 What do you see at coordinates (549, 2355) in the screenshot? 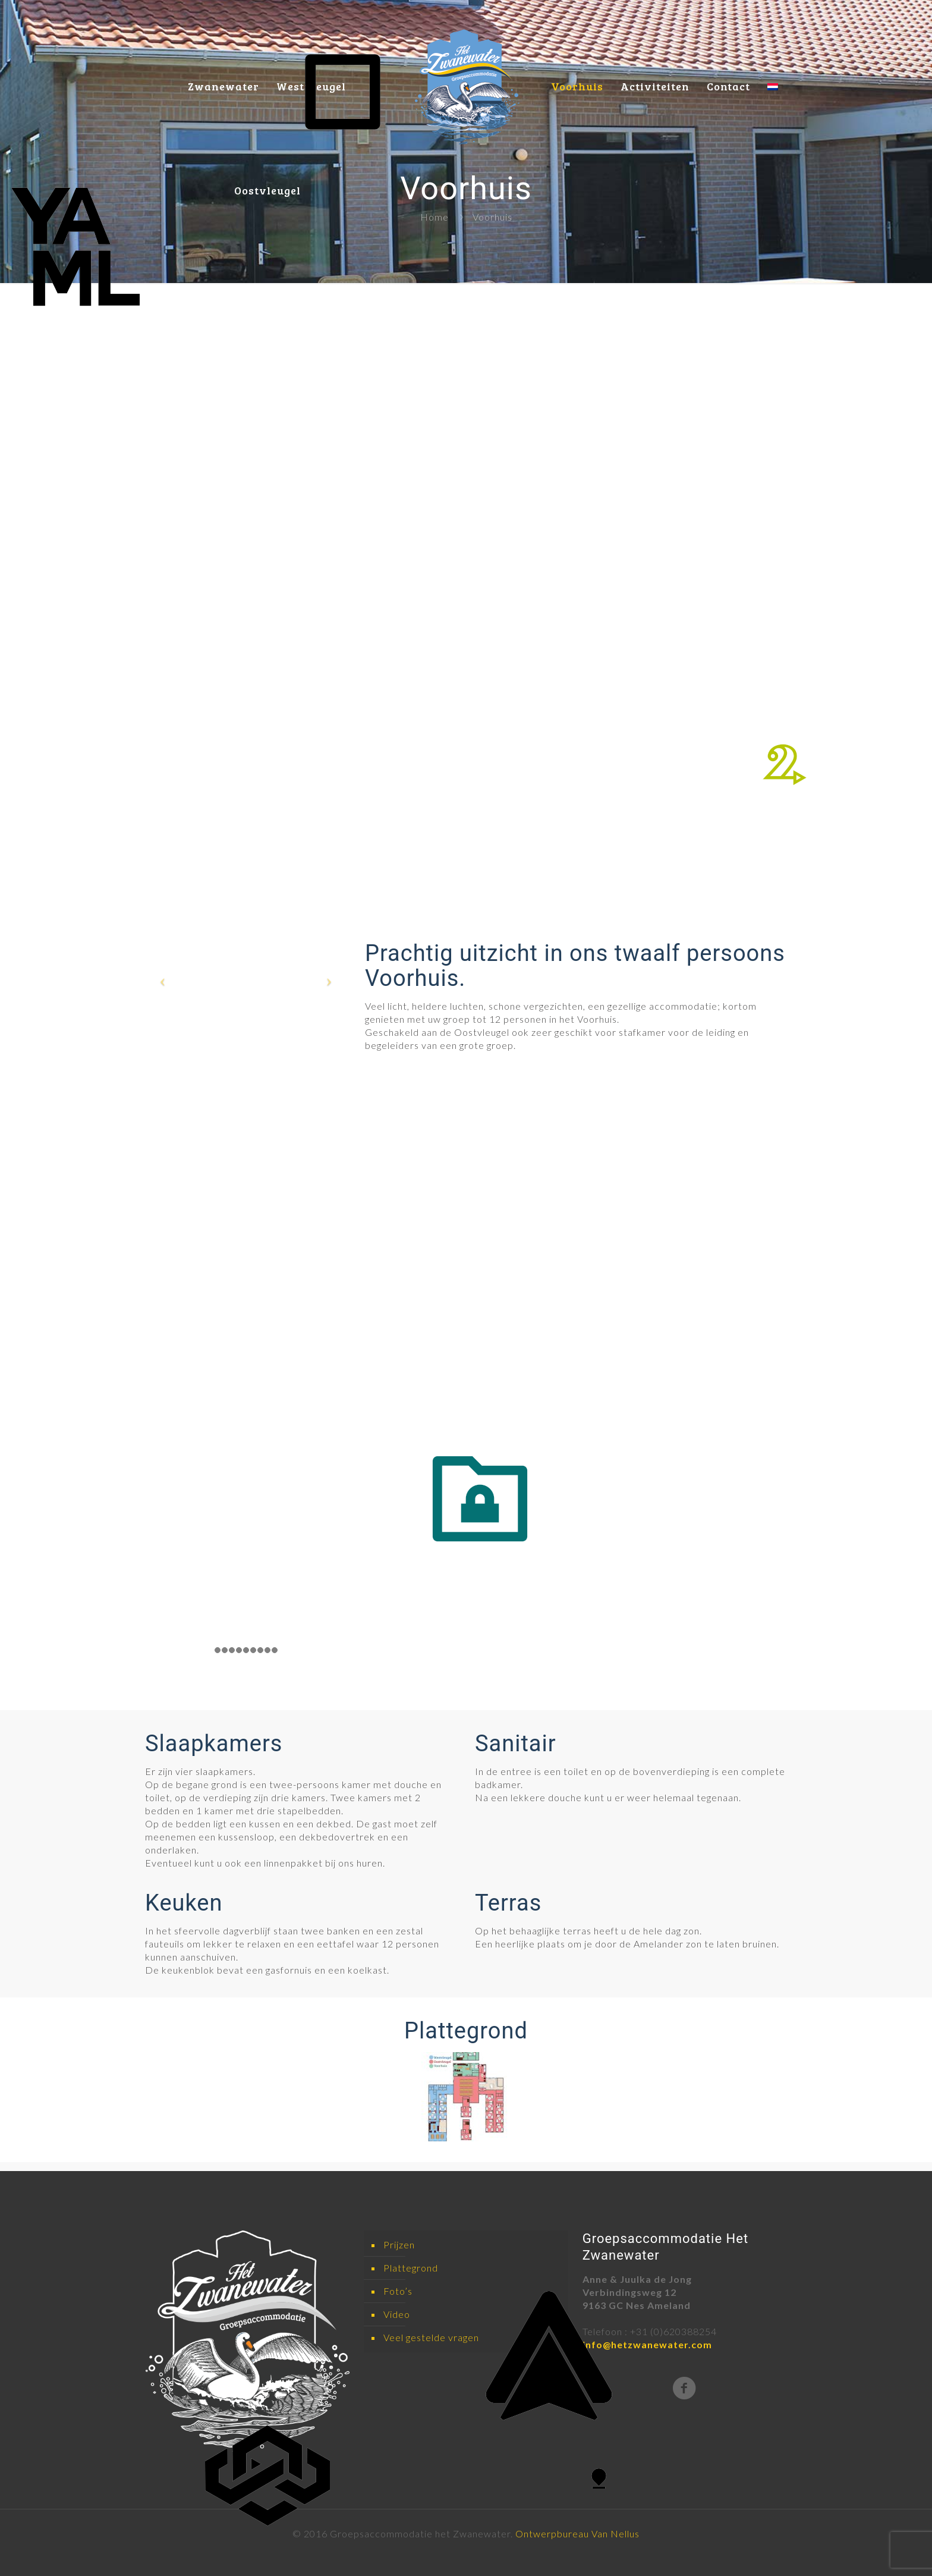
I see `open android auto app` at bounding box center [549, 2355].